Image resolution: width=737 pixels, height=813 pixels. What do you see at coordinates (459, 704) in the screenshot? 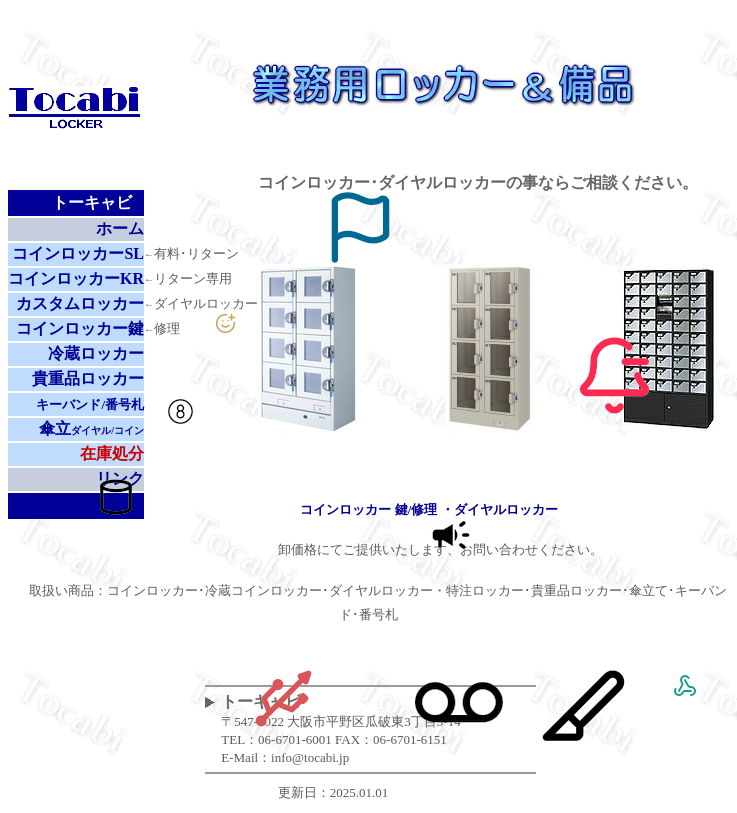
I see `access voicemail messages` at bounding box center [459, 704].